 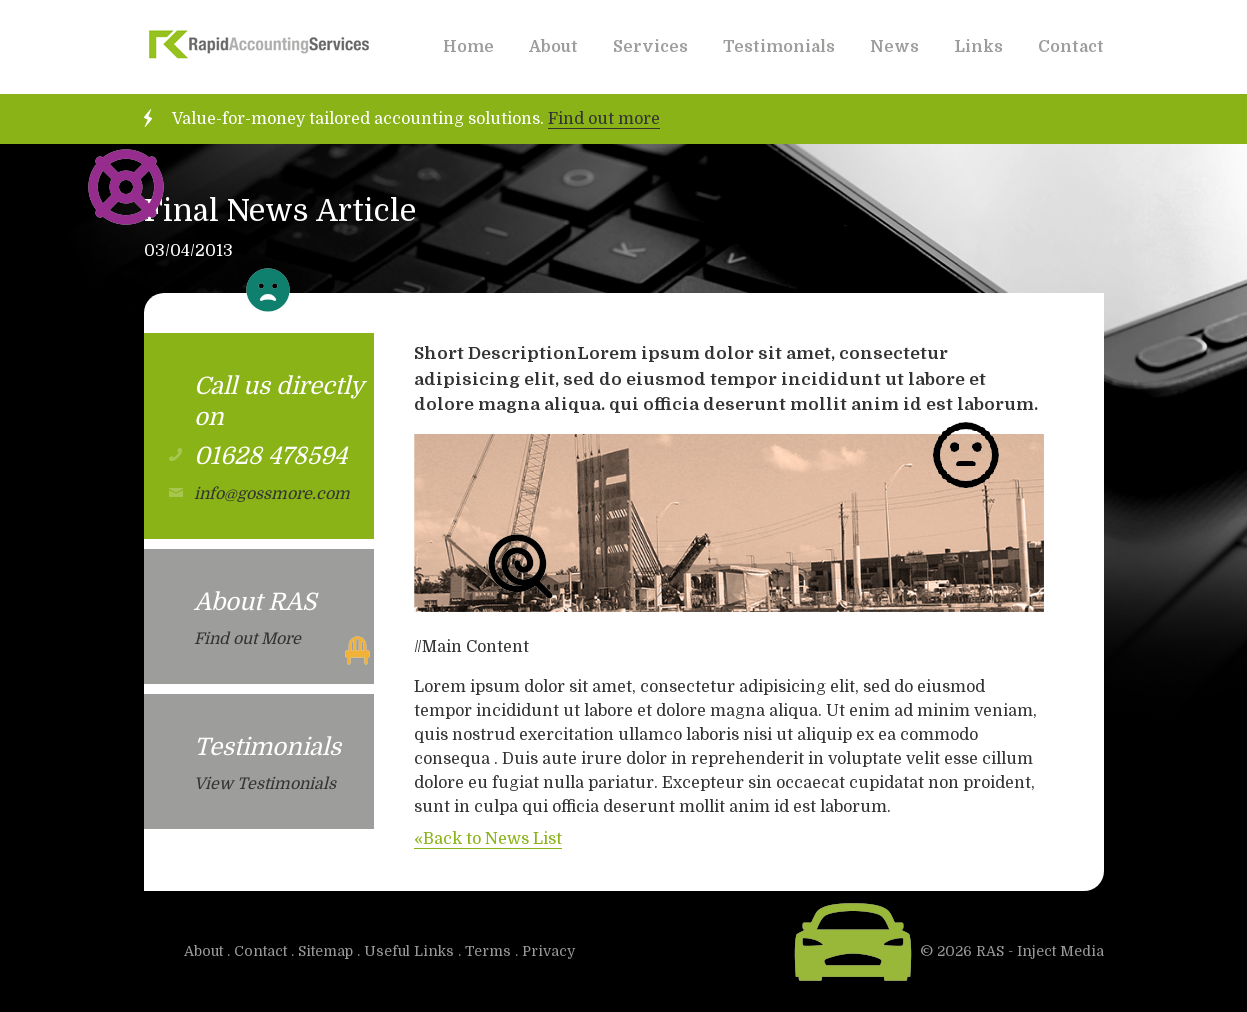 I want to click on access help or support, so click(x=126, y=187).